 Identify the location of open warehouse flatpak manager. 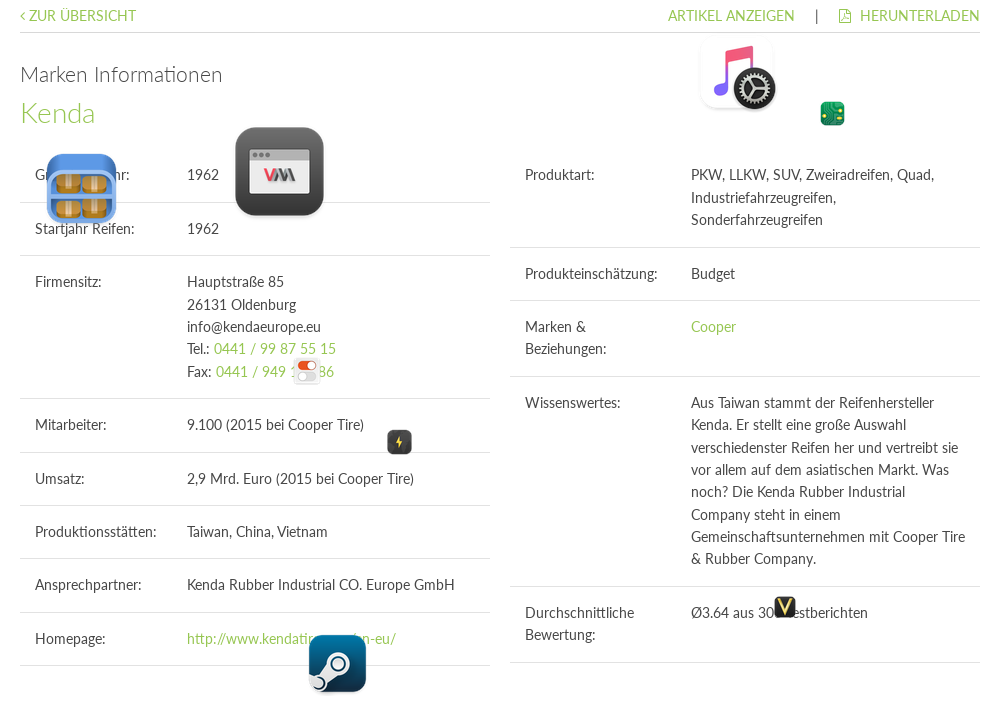
(81, 188).